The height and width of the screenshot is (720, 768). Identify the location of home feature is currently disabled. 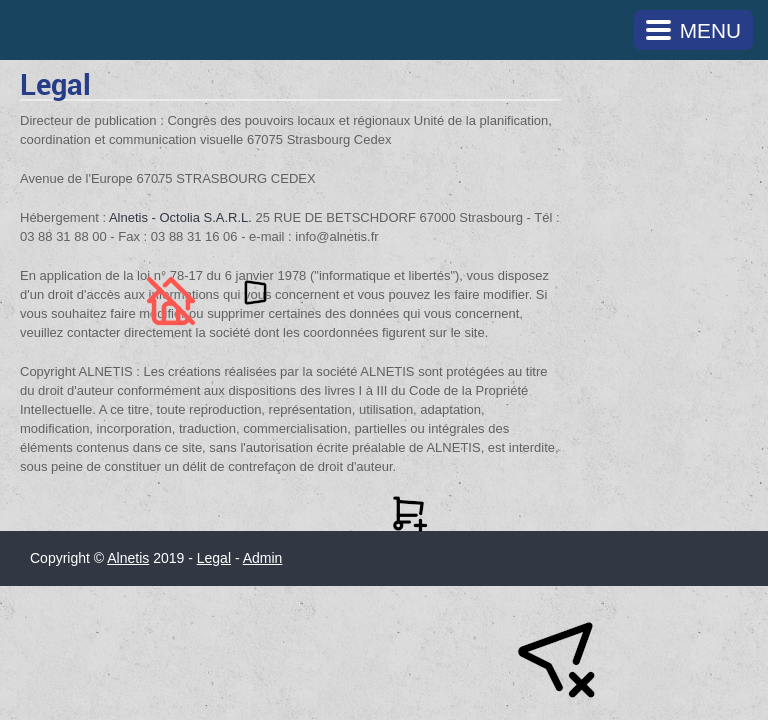
(171, 301).